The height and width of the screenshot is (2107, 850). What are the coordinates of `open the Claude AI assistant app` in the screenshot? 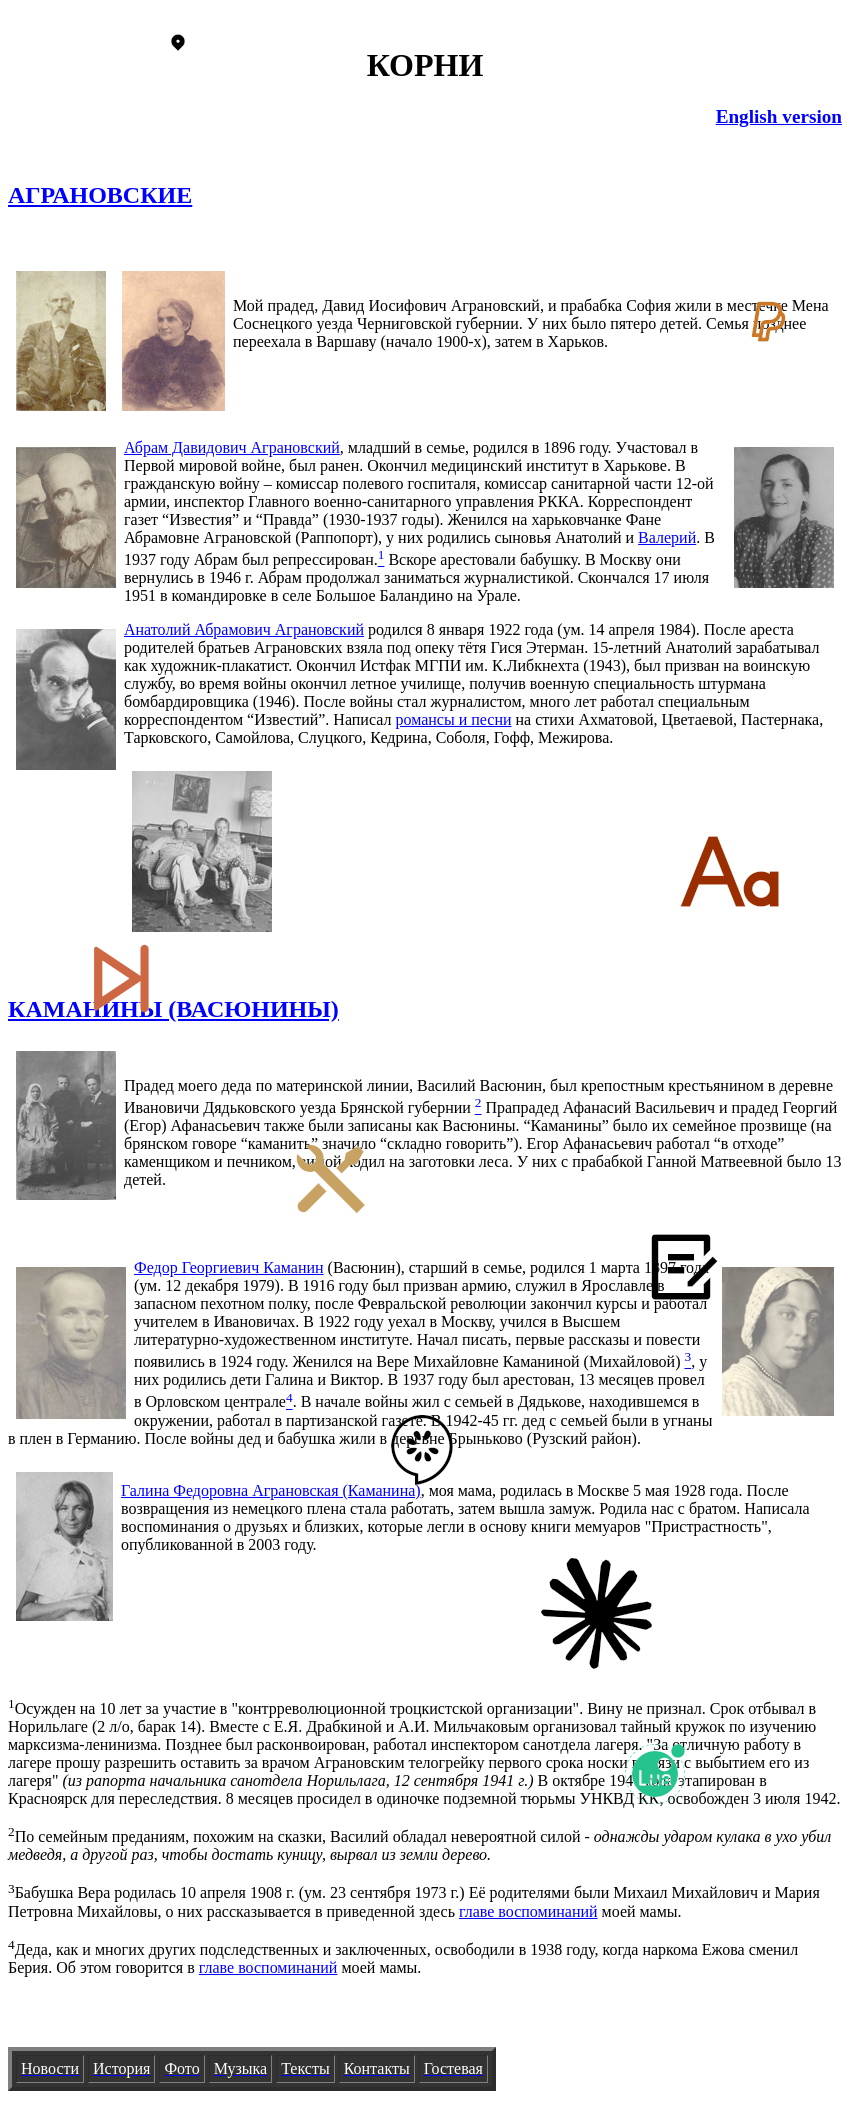 It's located at (596, 1613).